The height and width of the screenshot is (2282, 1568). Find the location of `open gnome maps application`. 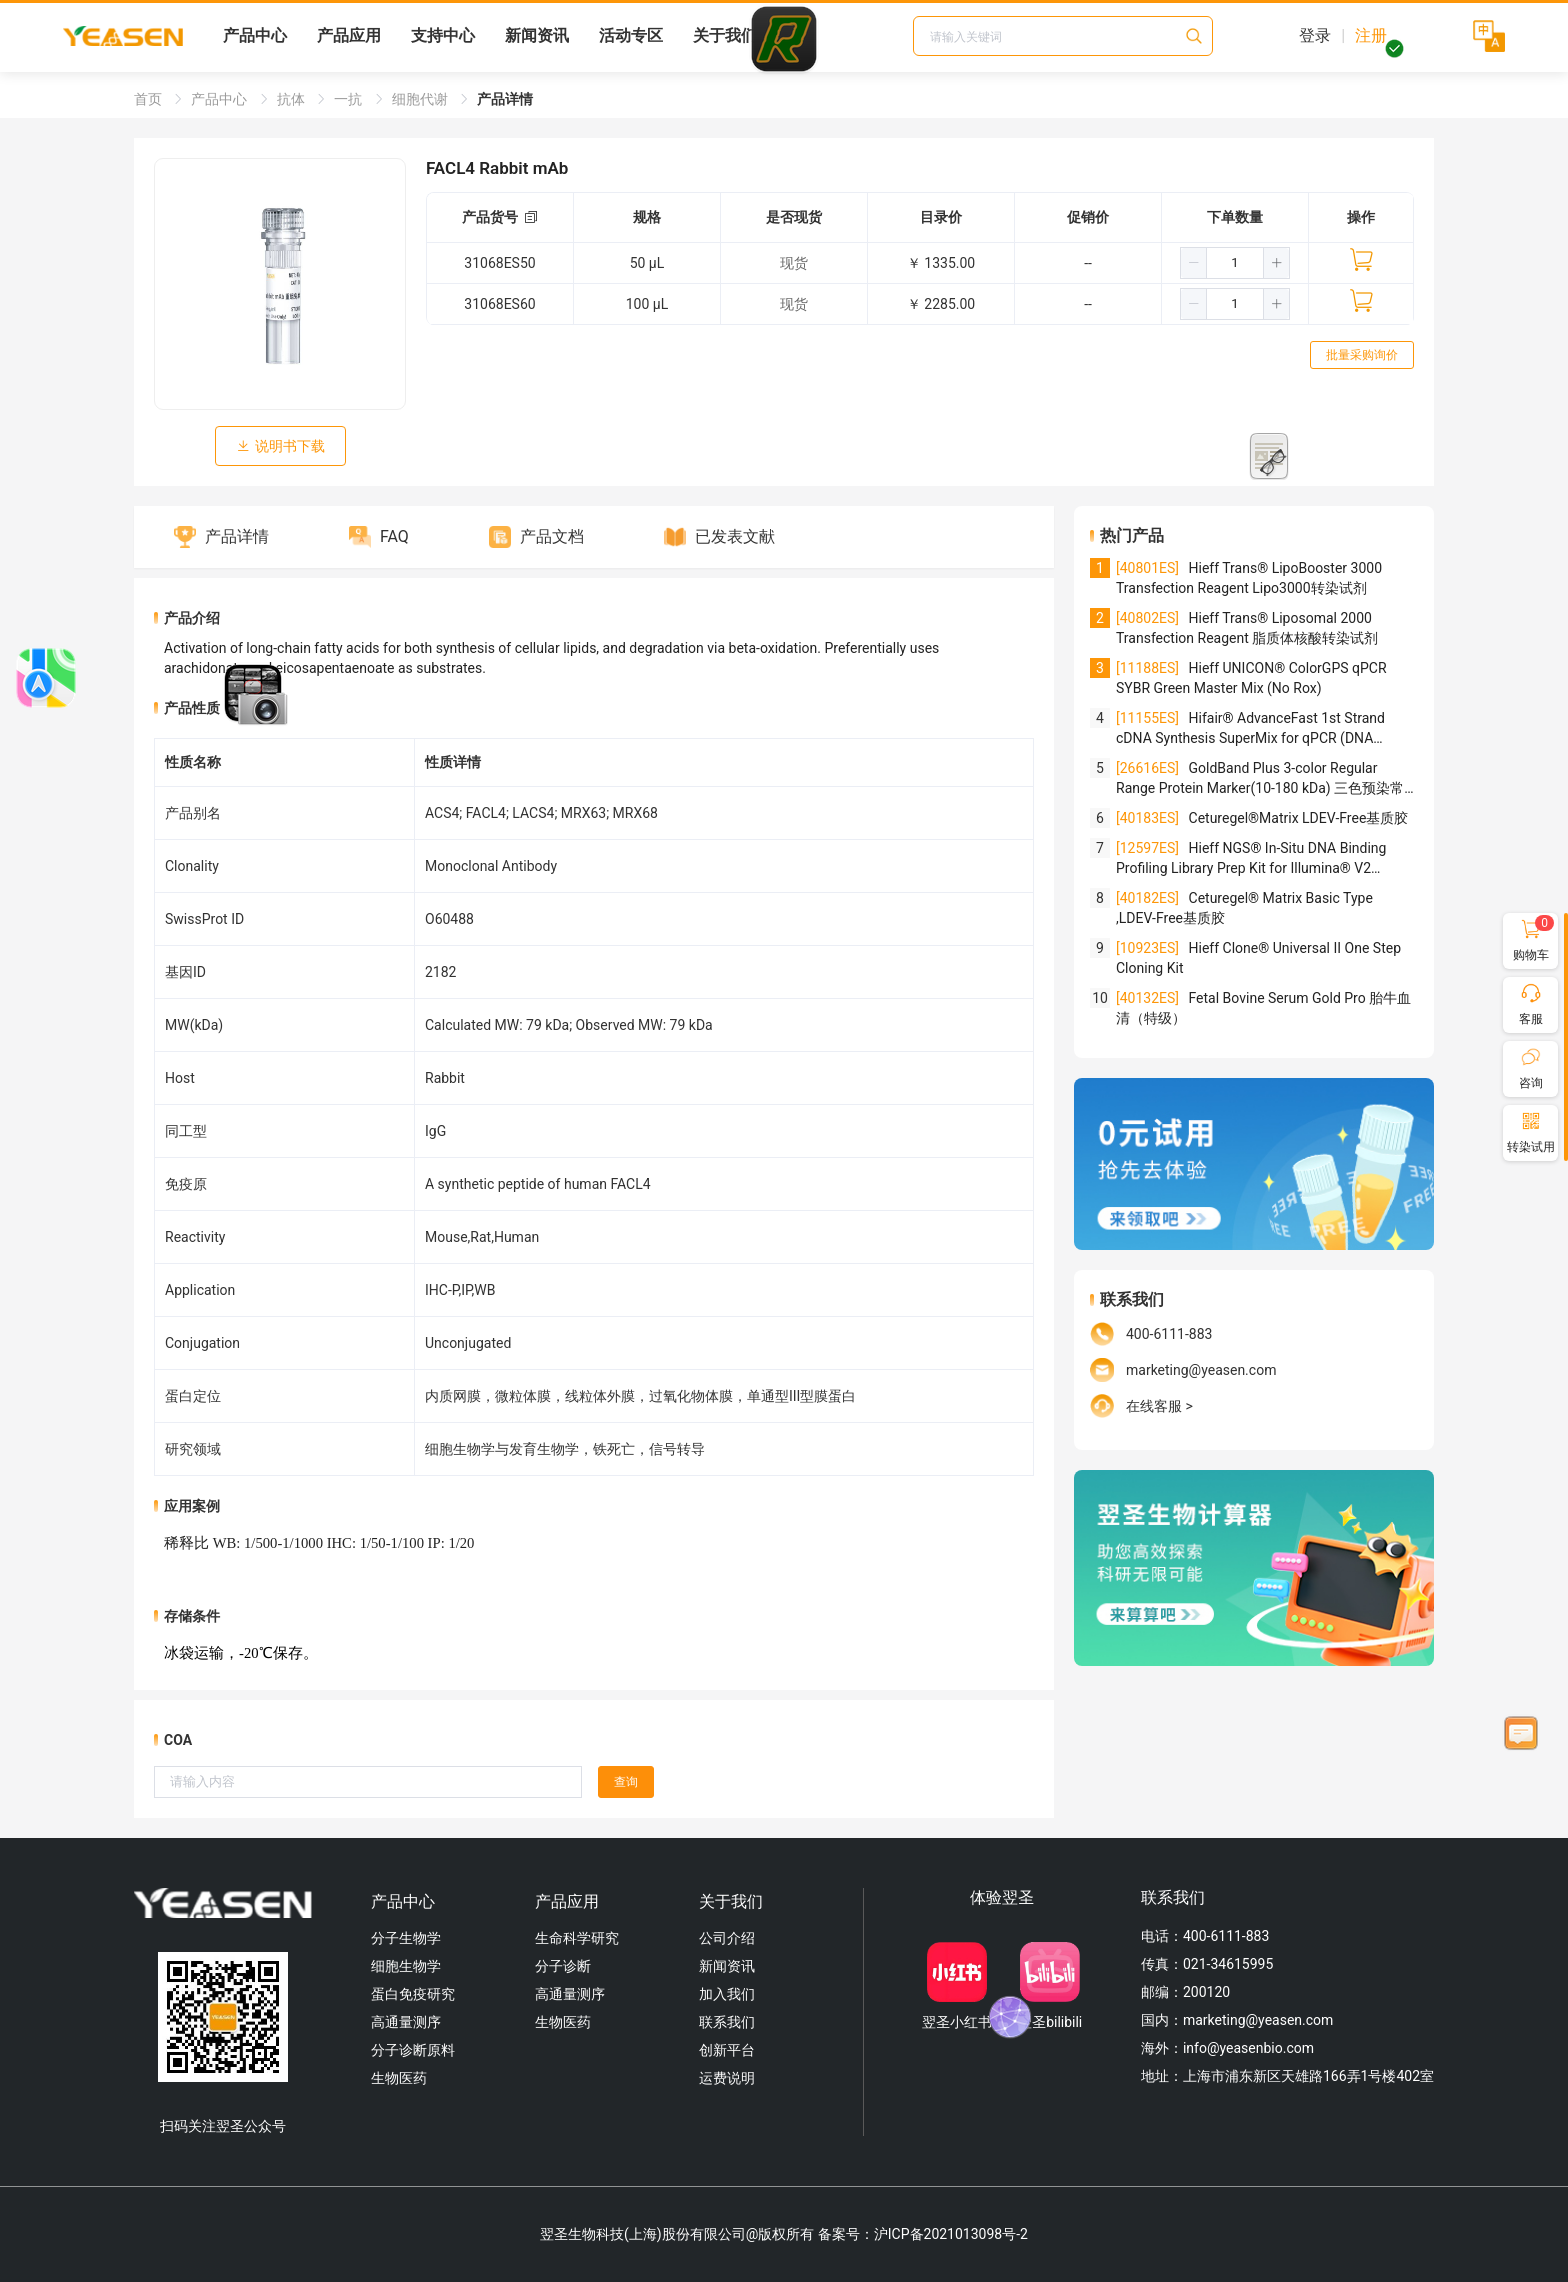

open gnome maps application is located at coordinates (46, 678).